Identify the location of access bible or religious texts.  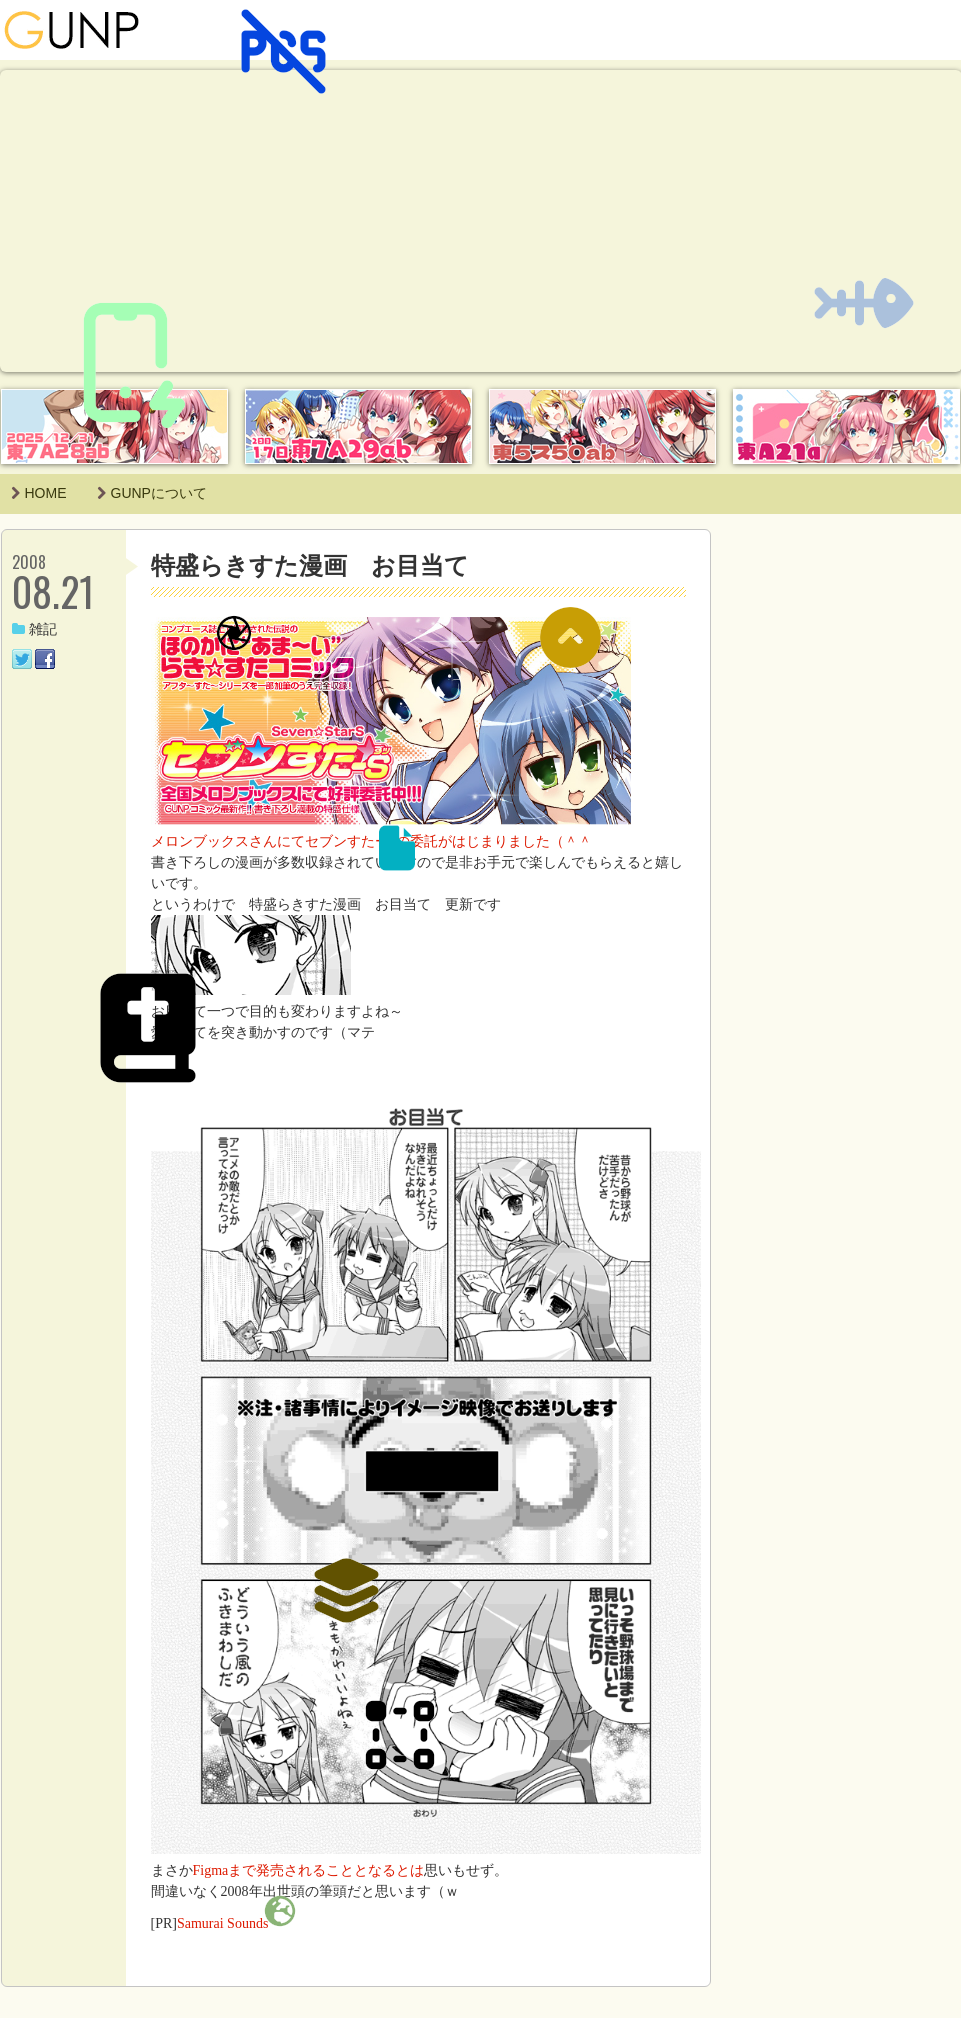
(148, 1028).